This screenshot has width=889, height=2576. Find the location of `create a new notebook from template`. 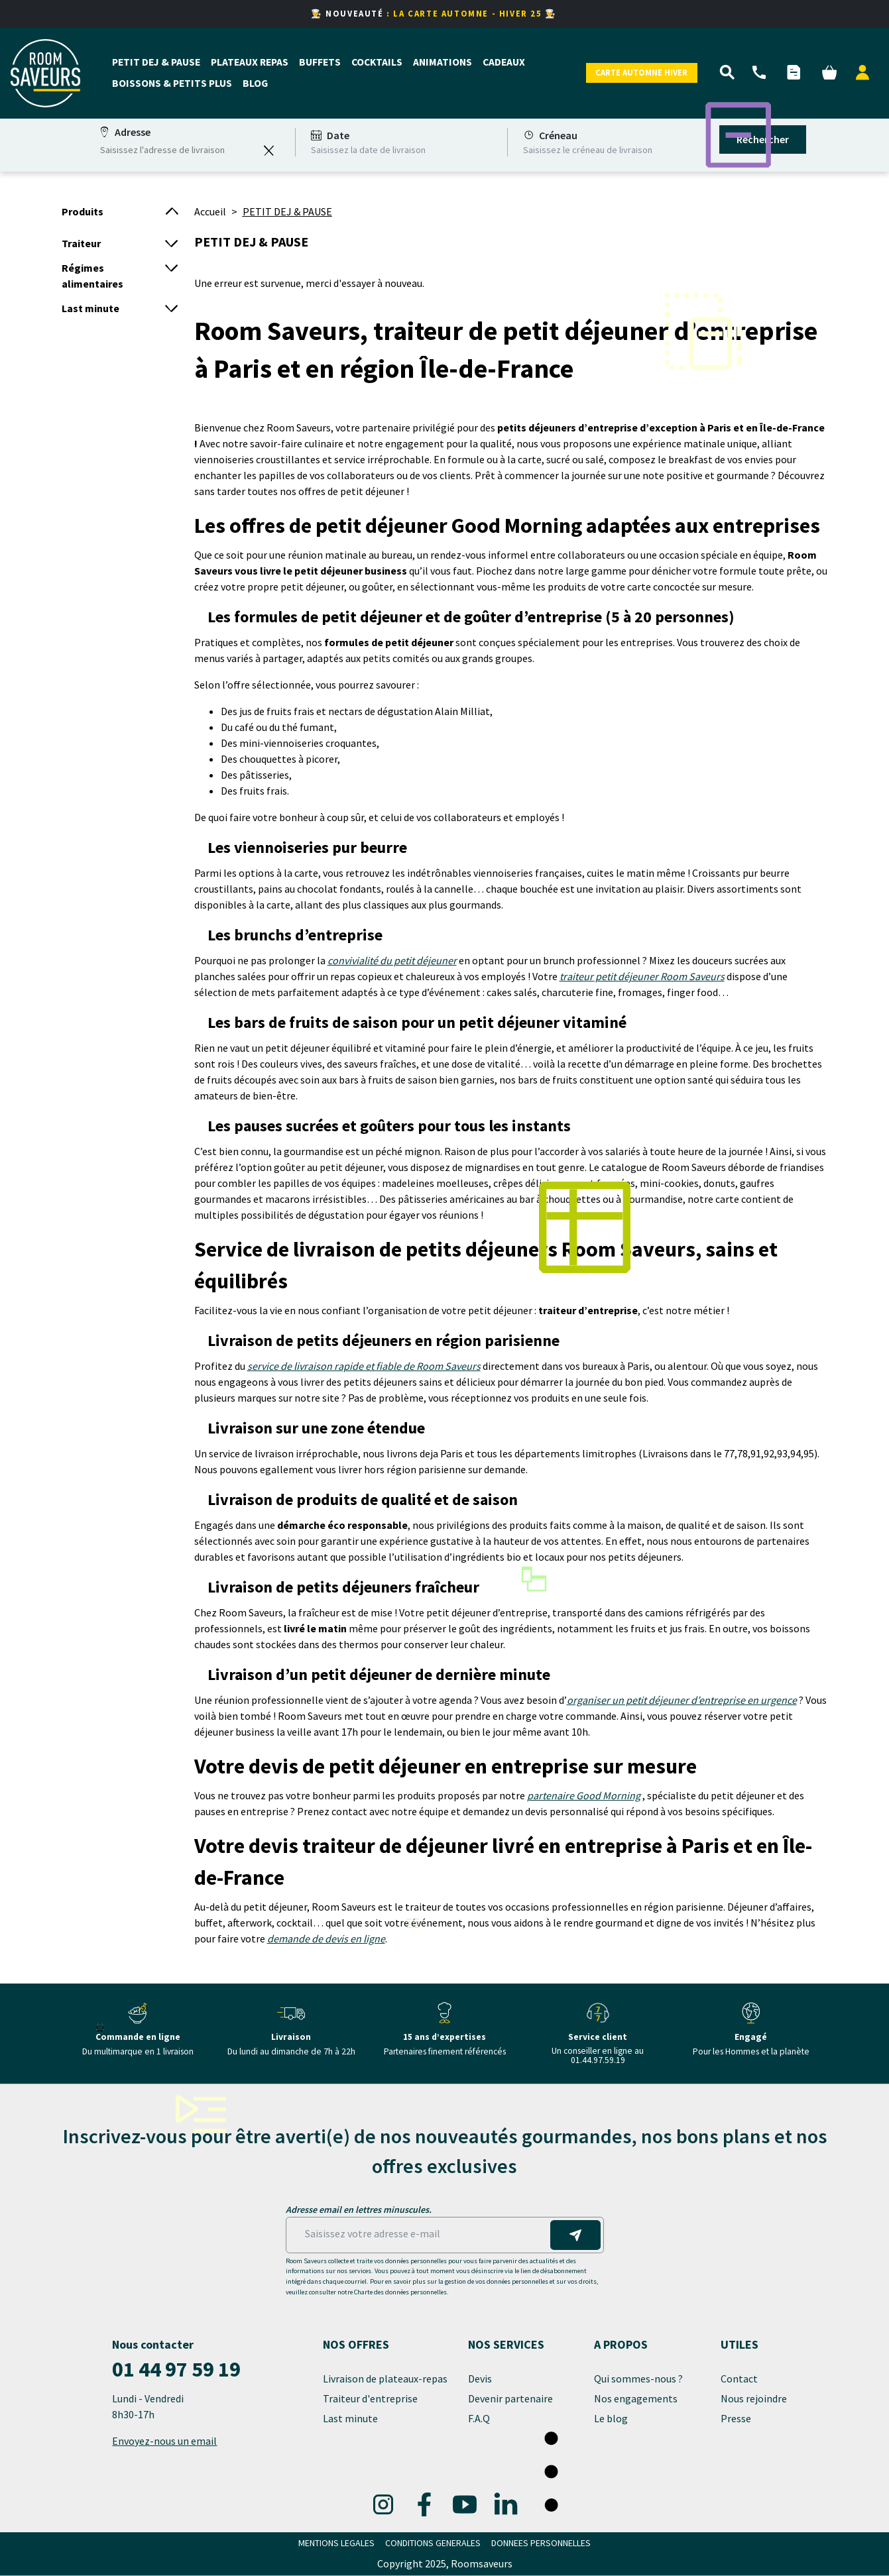

create a new notebook from template is located at coordinates (703, 331).